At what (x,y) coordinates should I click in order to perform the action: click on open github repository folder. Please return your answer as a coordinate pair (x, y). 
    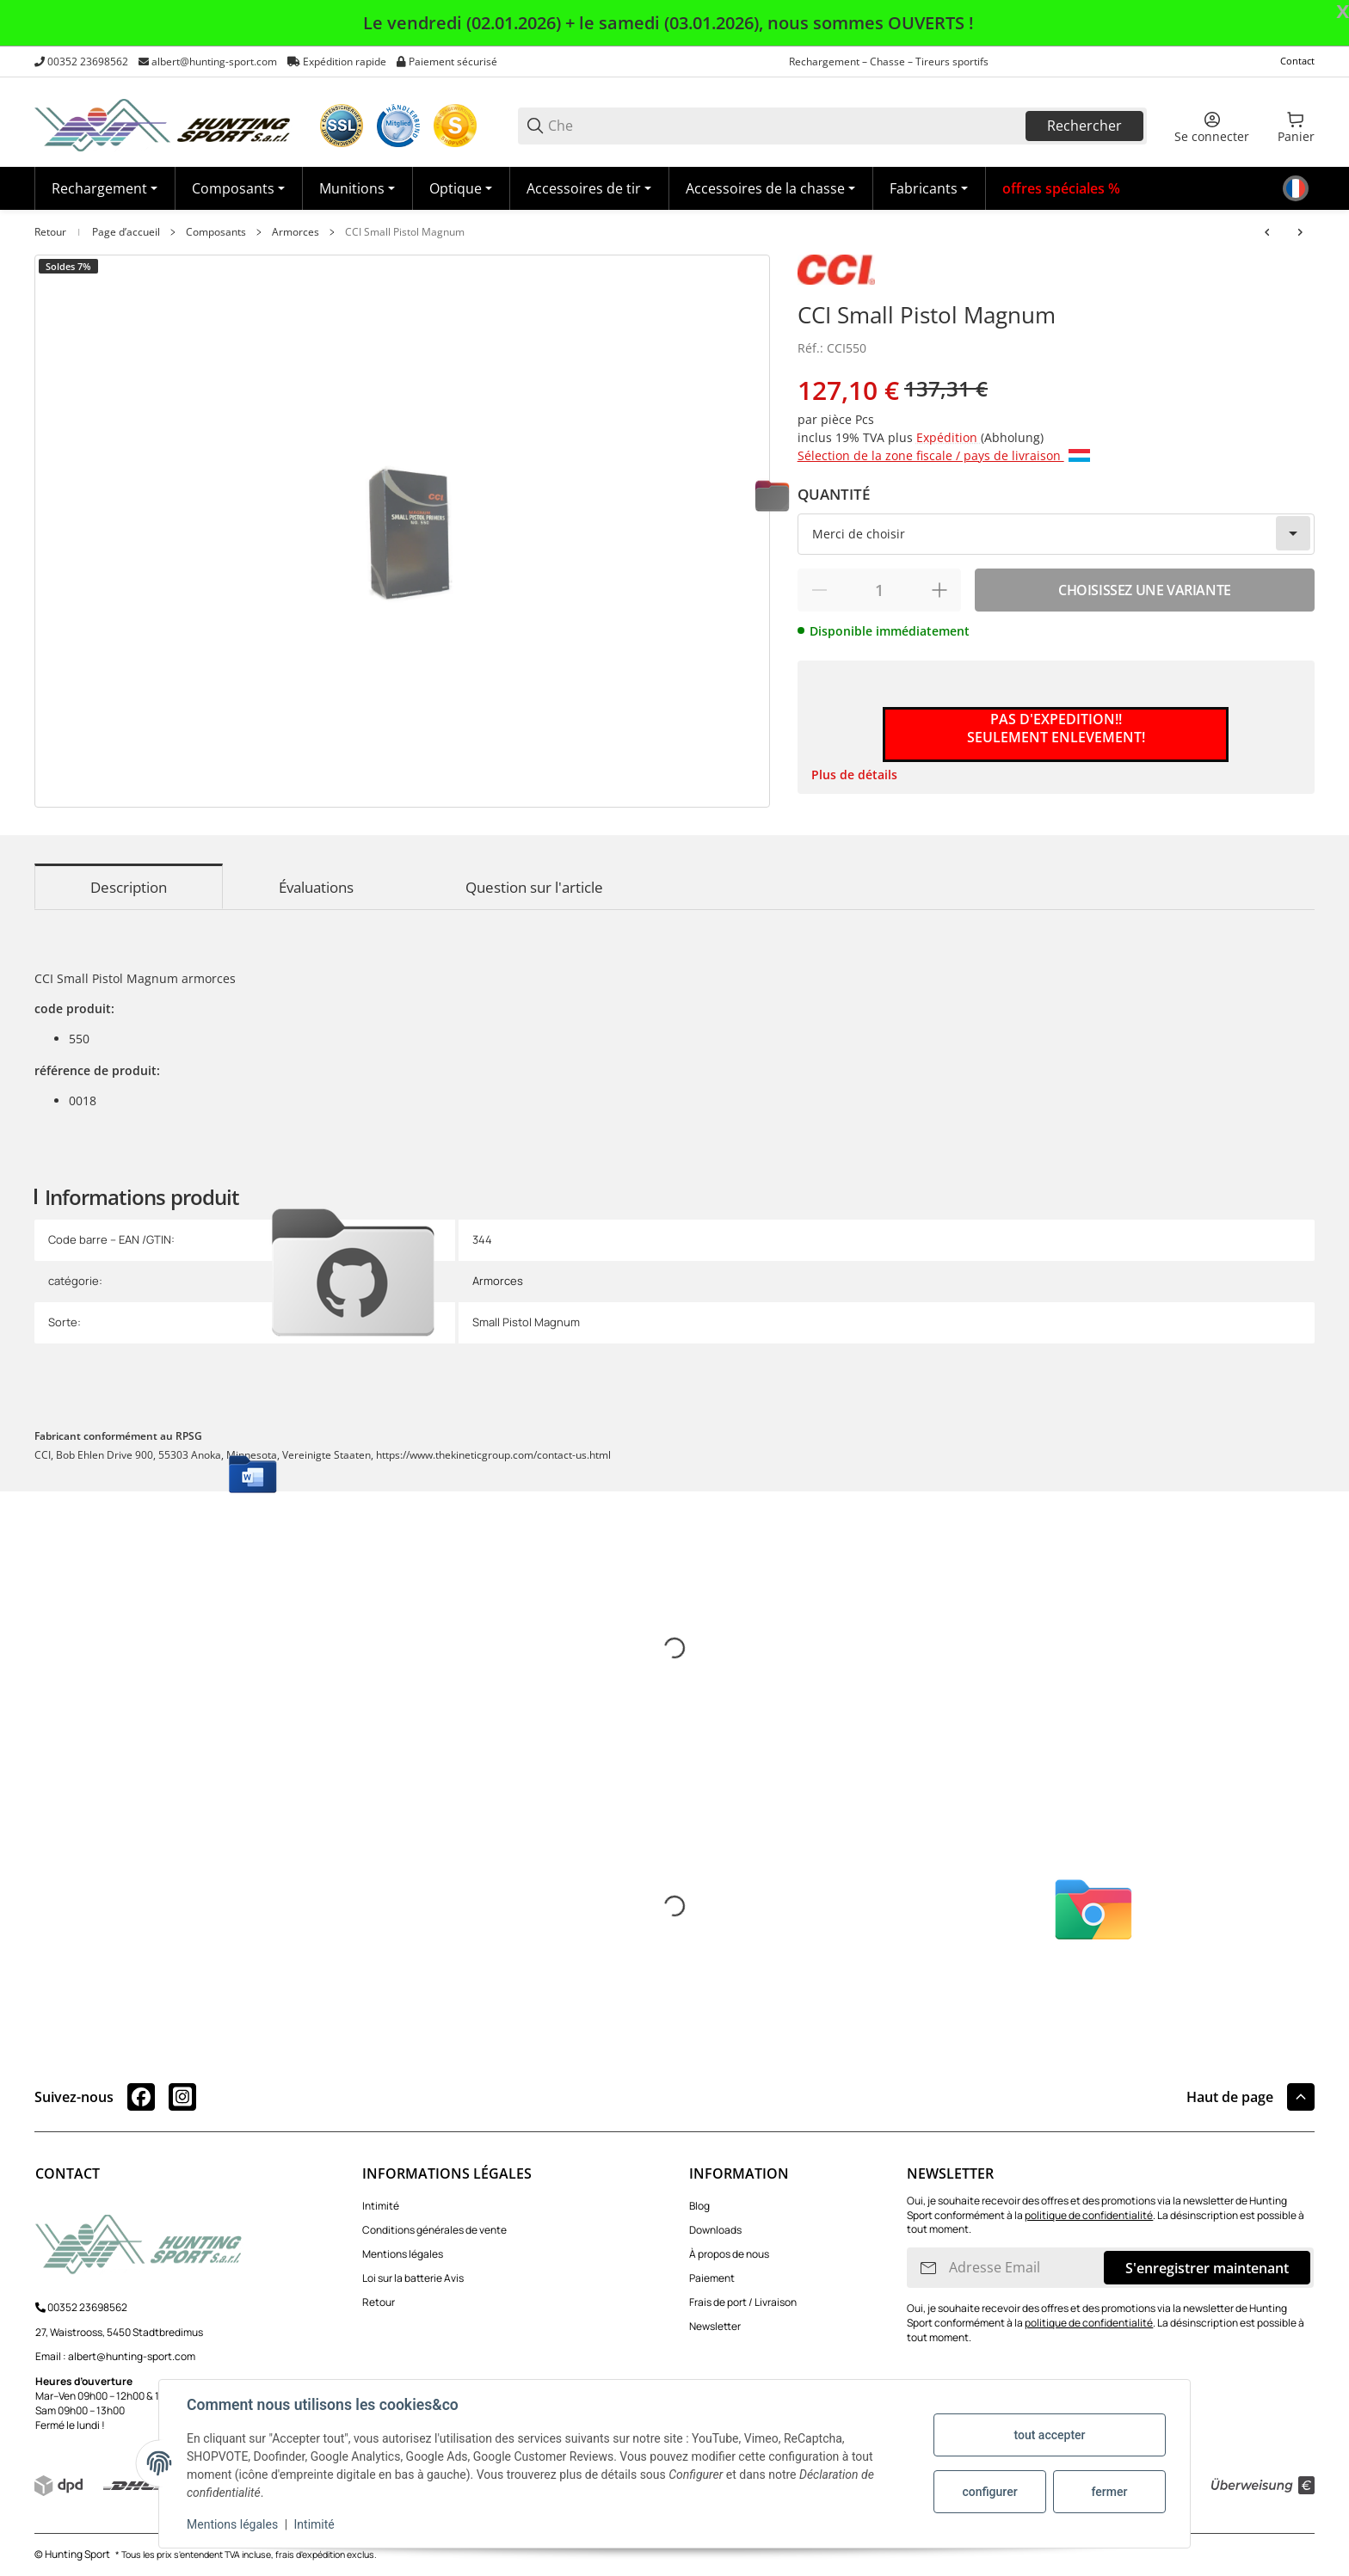
    Looking at the image, I should click on (352, 1276).